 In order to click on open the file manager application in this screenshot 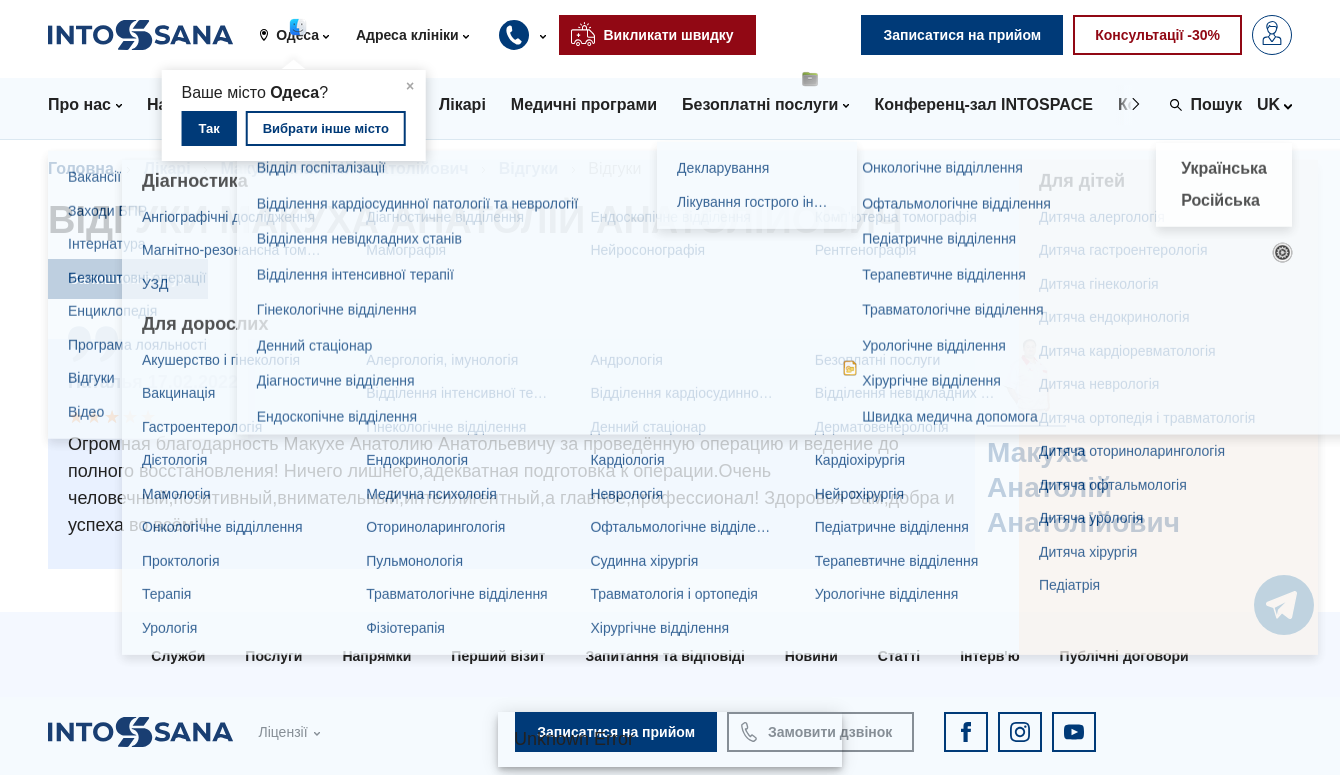, I will do `click(810, 79)`.